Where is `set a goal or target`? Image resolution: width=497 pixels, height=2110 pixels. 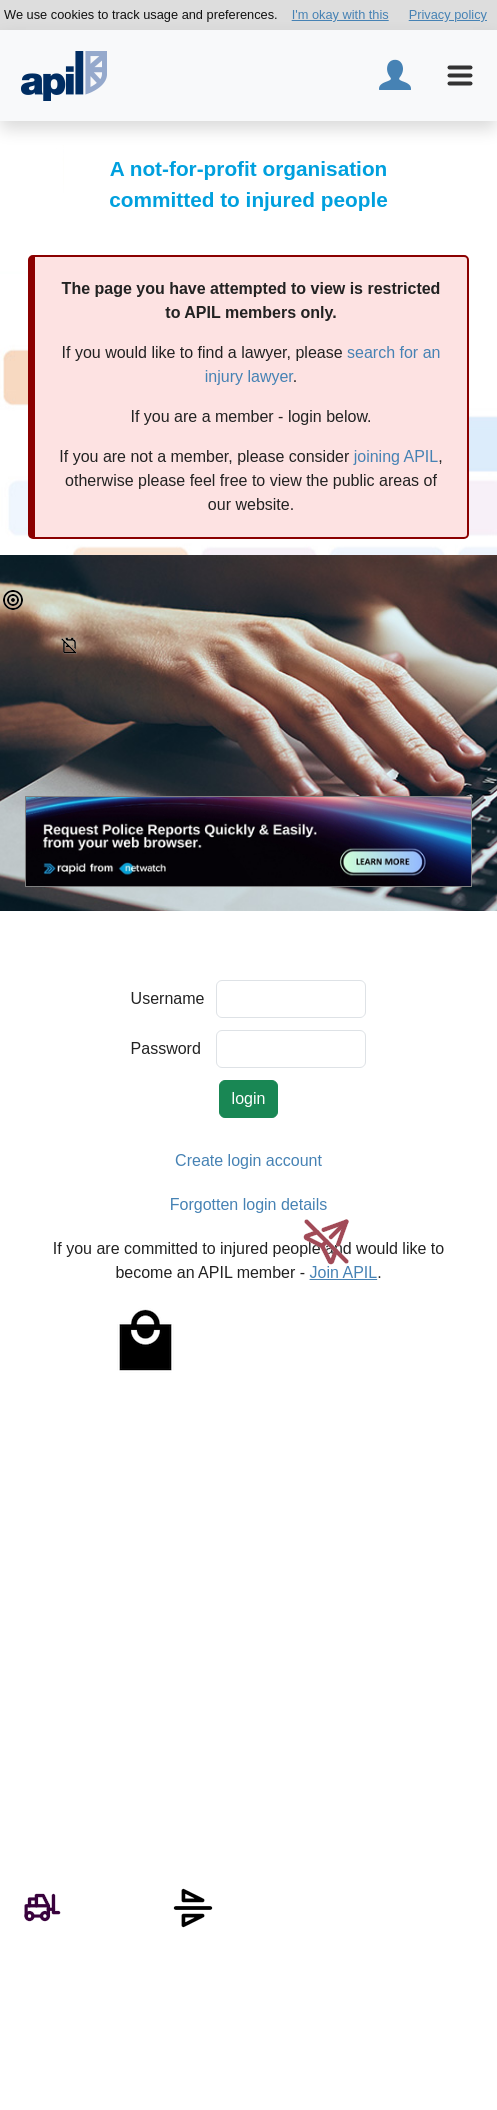 set a goal or target is located at coordinates (13, 600).